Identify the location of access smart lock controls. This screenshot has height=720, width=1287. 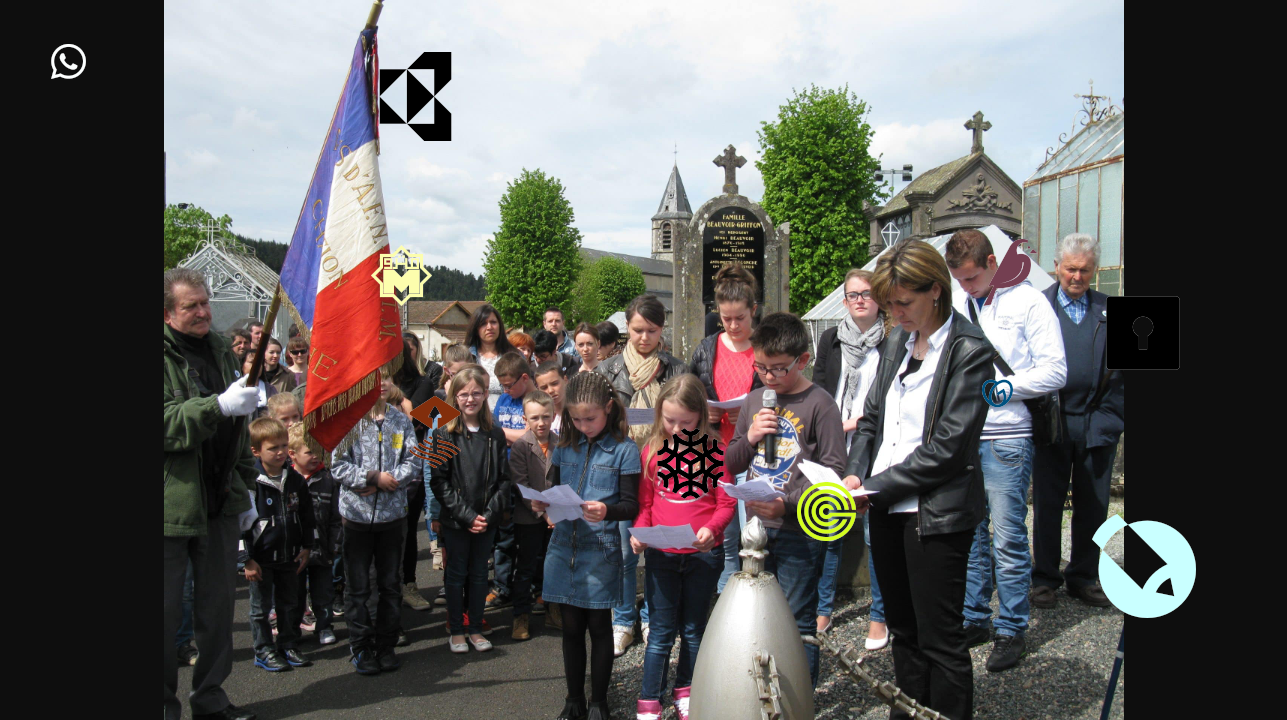
(1143, 333).